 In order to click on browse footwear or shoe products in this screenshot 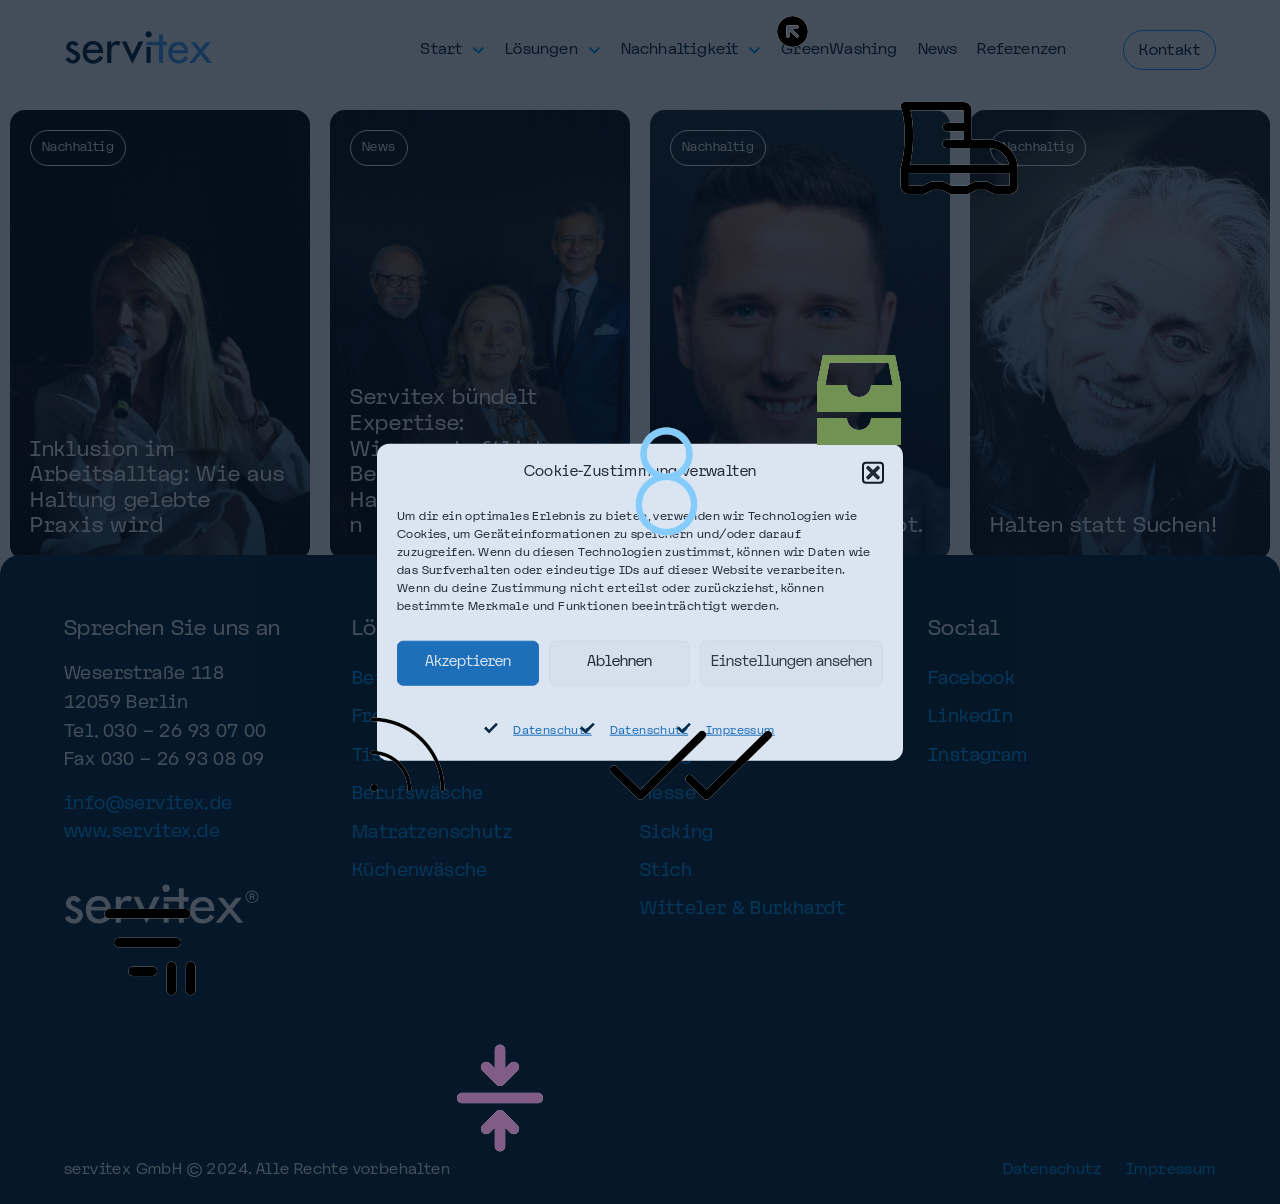, I will do `click(955, 148)`.